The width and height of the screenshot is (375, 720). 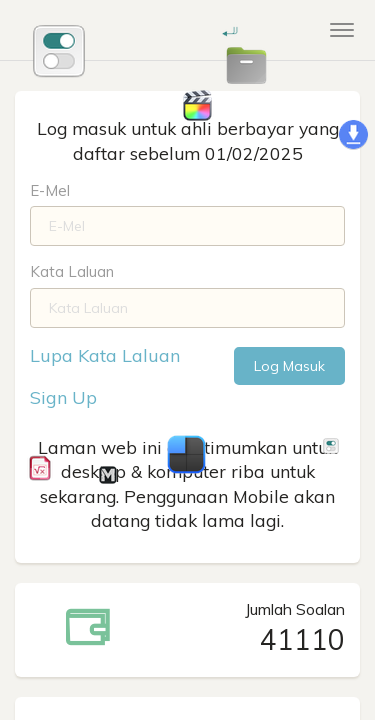 What do you see at coordinates (59, 51) in the screenshot?
I see `open unity tweak tool settings` at bounding box center [59, 51].